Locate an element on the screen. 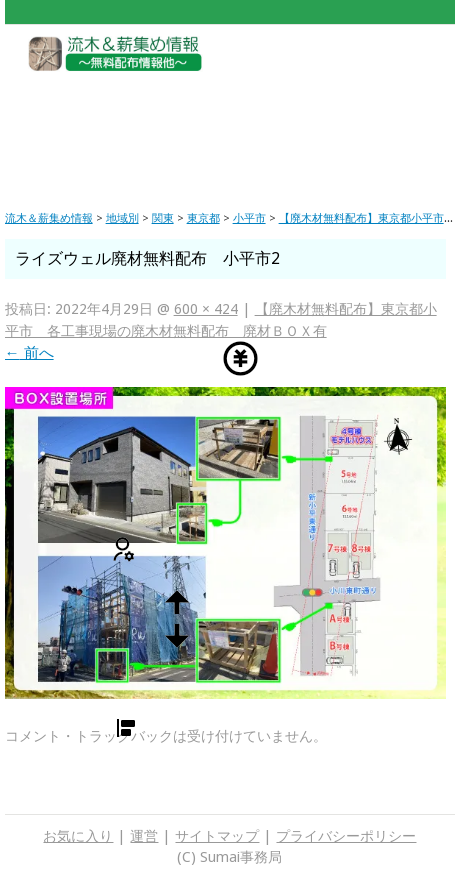 Image resolution: width=460 pixels, height=880 pixels. align selected items to the left edge is located at coordinates (126, 728).